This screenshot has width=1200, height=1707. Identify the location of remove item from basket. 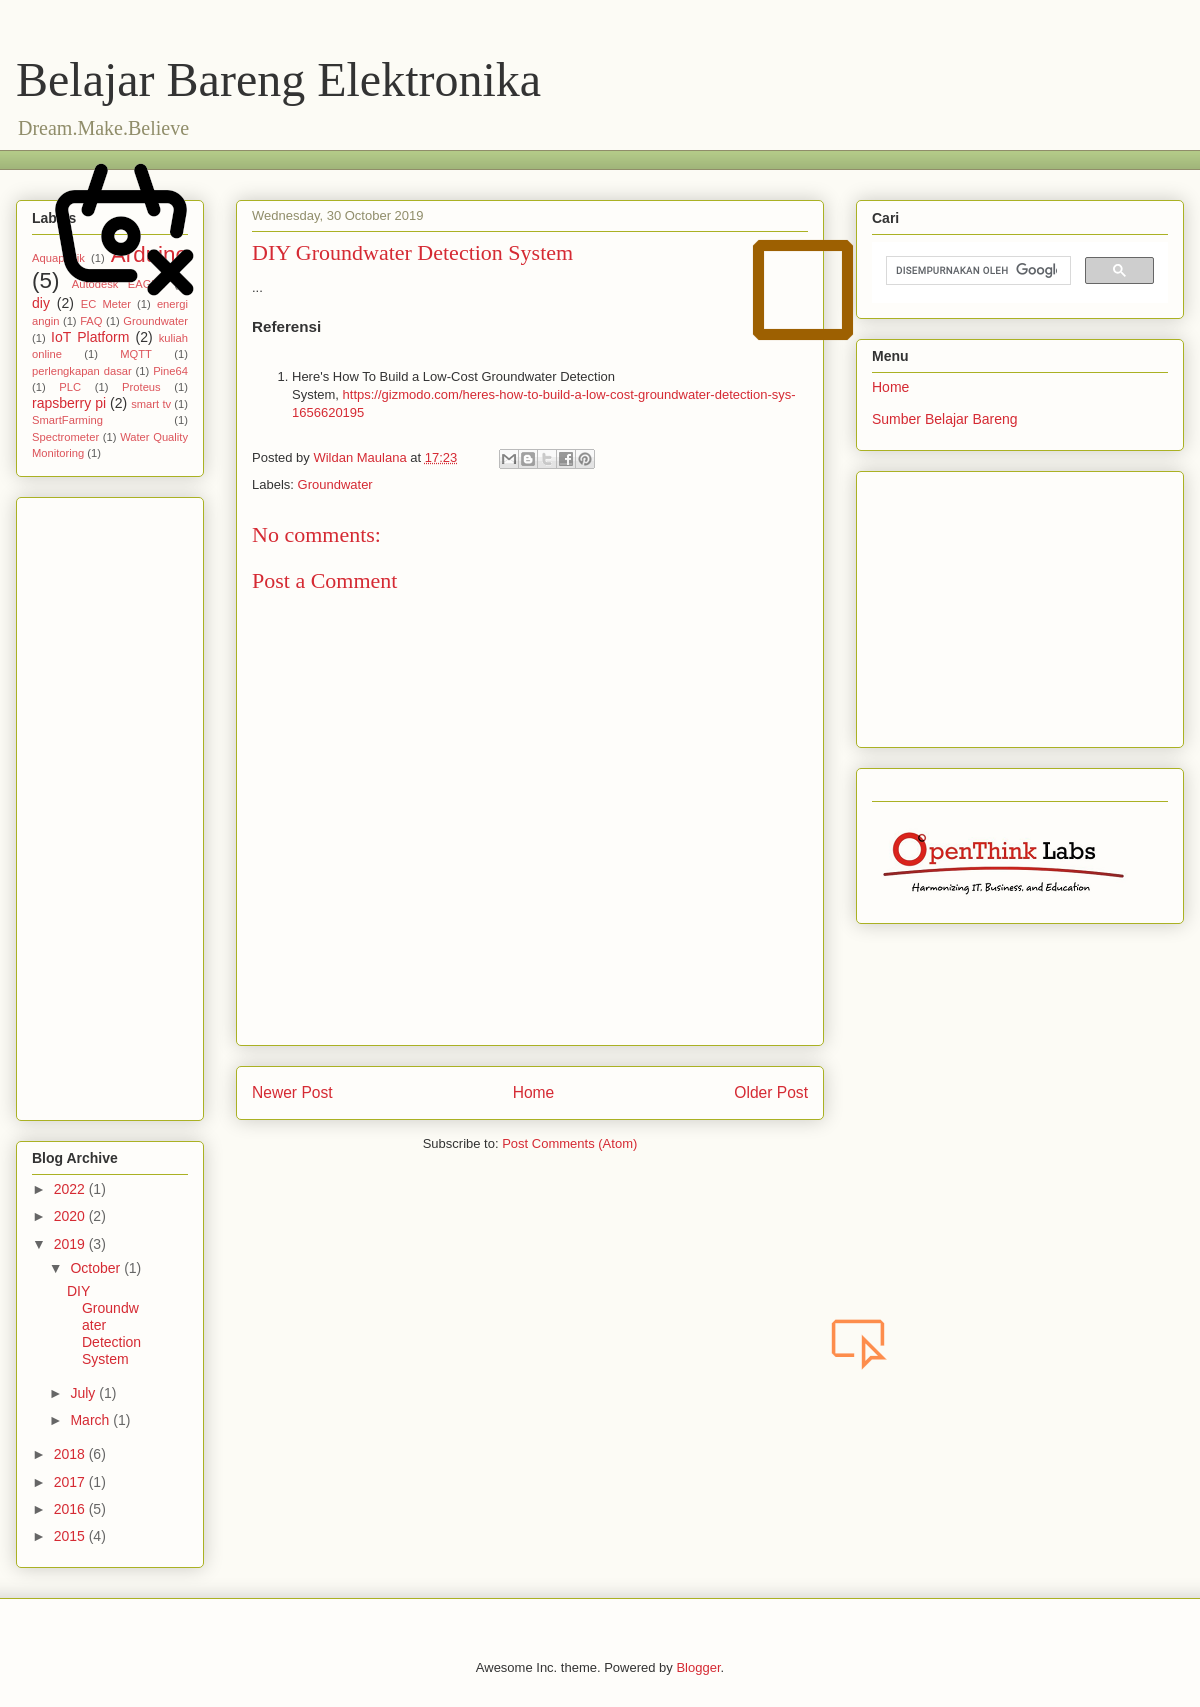
(121, 223).